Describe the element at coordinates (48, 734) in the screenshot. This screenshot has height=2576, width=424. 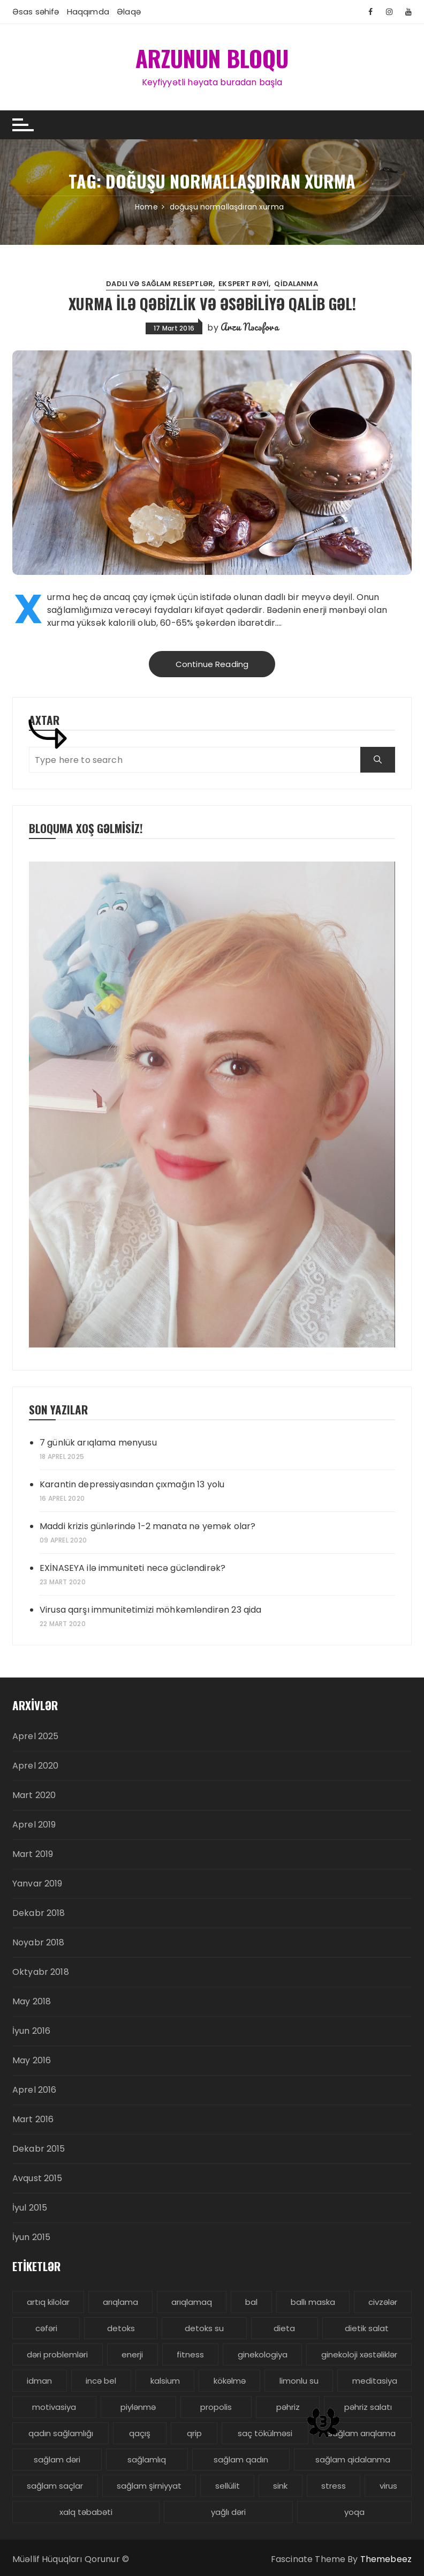
I see `reply to a message or comment` at that location.